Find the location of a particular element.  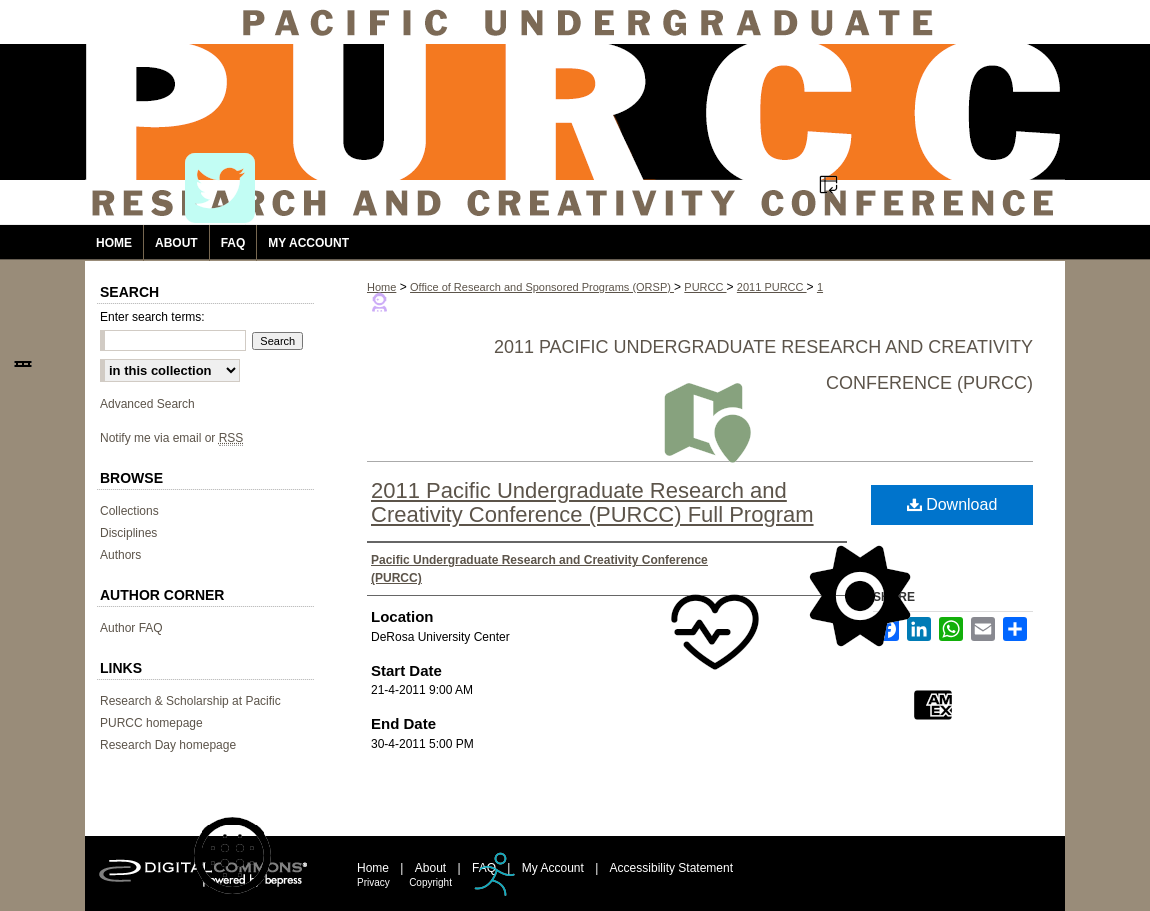

toggle light mode or bright theme is located at coordinates (860, 596).